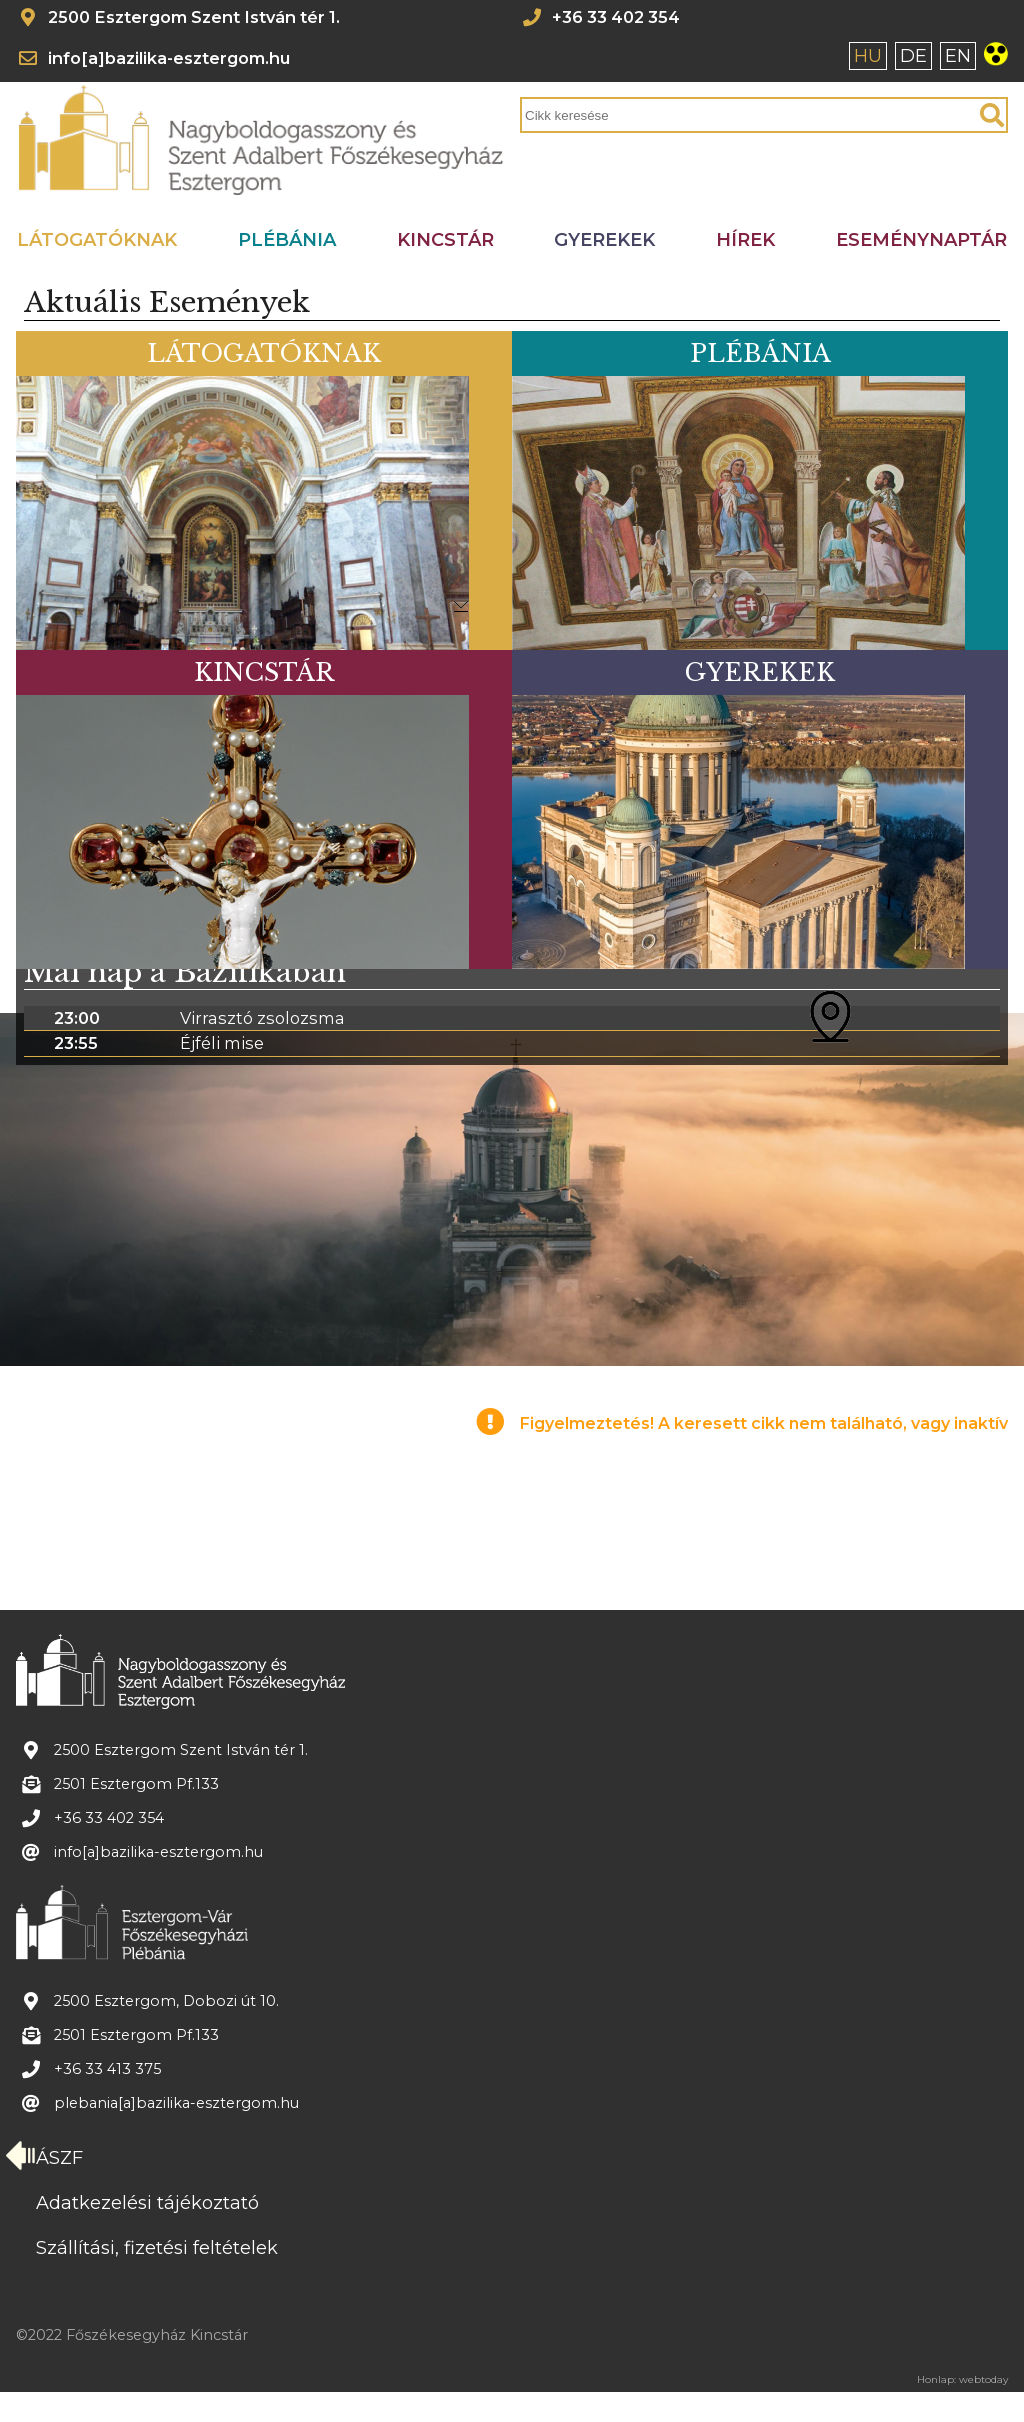 This screenshot has height=2422, width=1024. What do you see at coordinates (21, 2155) in the screenshot?
I see `go back multiple steps` at bounding box center [21, 2155].